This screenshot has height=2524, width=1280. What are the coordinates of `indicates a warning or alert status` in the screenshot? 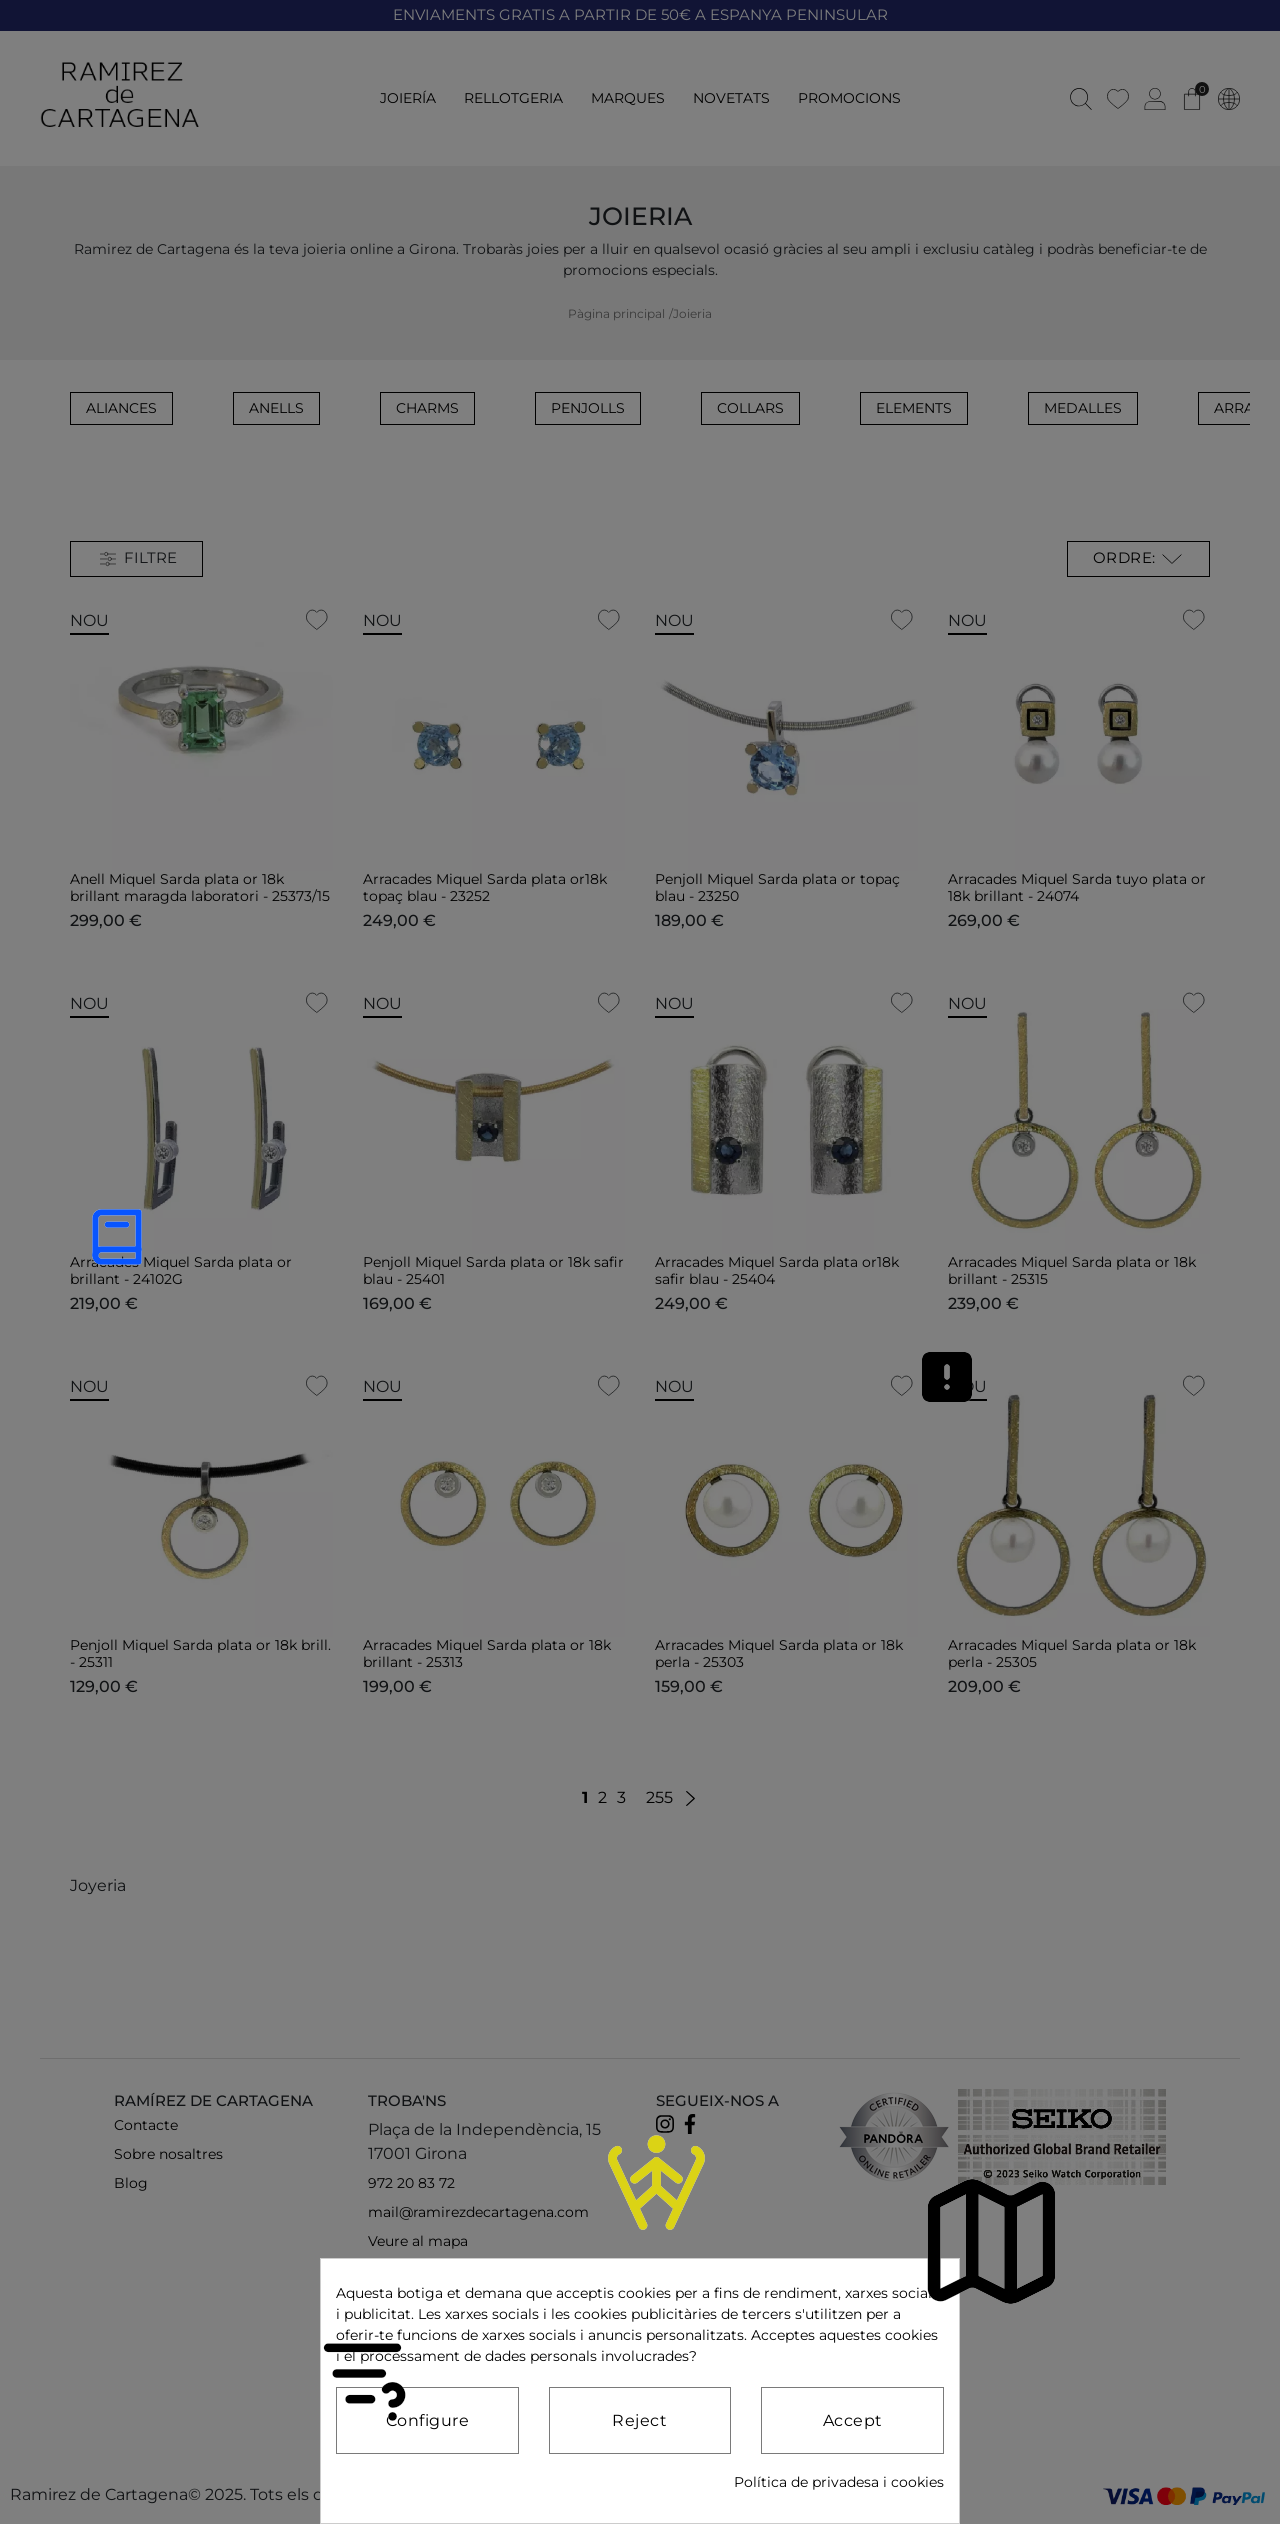 It's located at (947, 1377).